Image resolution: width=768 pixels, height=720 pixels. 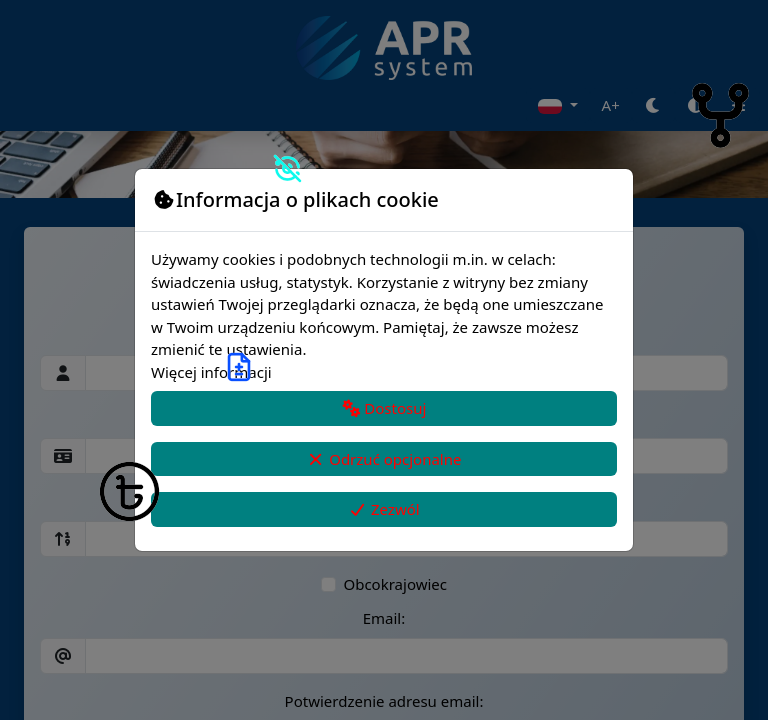 I want to click on view file differences or changes, so click(x=239, y=367).